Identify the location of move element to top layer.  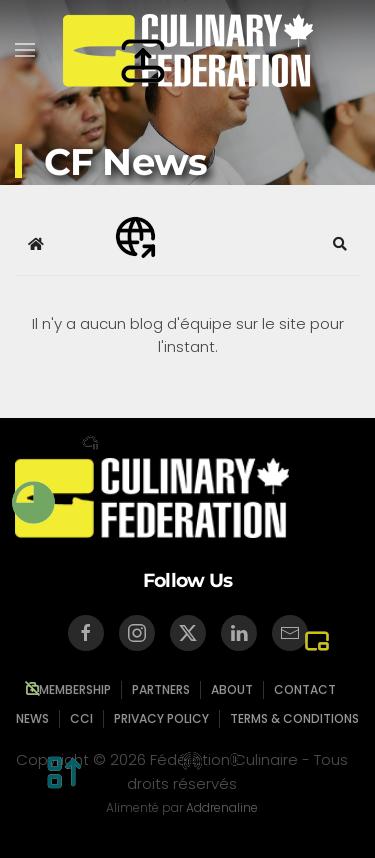
(143, 61).